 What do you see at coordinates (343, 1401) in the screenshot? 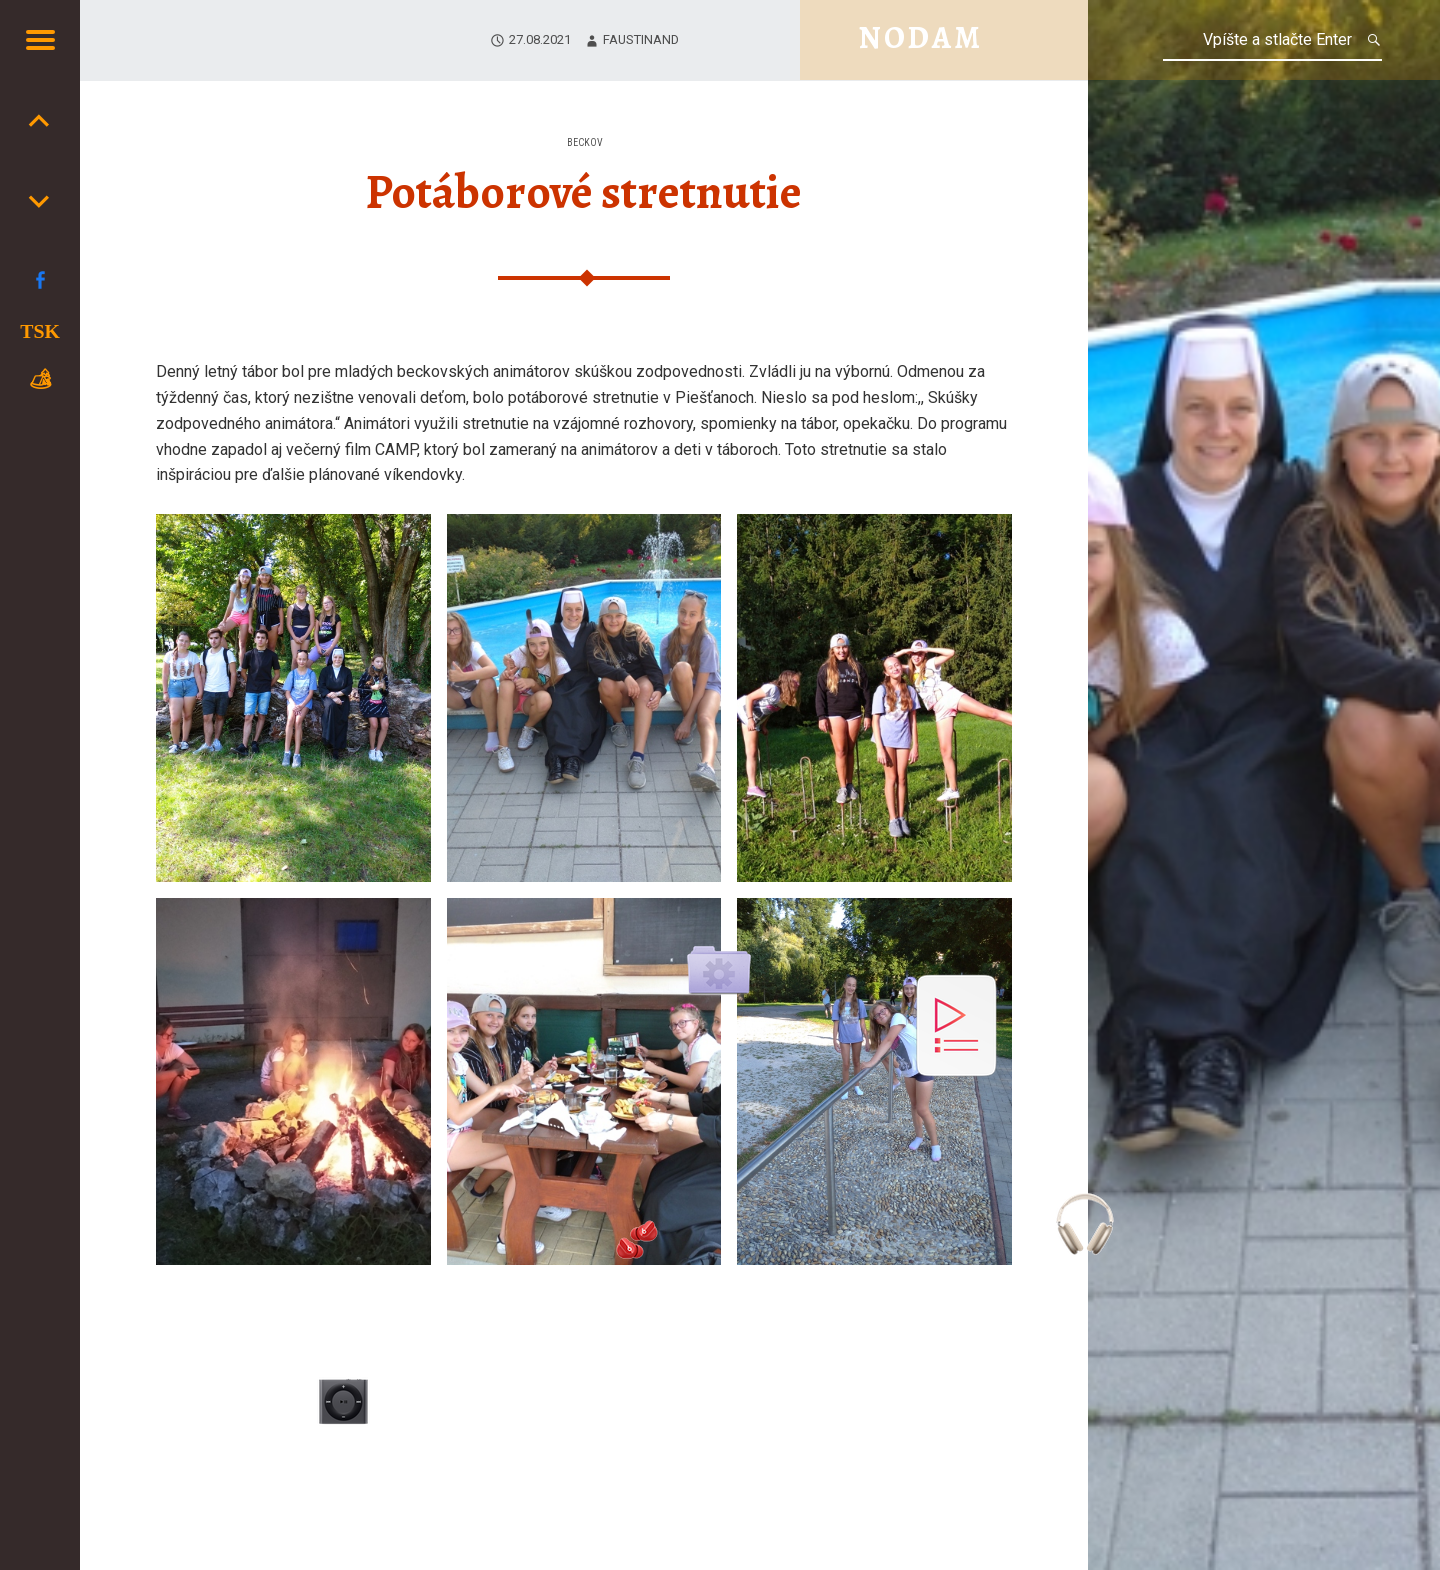
I see `manage your connected iPod shuffle device` at bounding box center [343, 1401].